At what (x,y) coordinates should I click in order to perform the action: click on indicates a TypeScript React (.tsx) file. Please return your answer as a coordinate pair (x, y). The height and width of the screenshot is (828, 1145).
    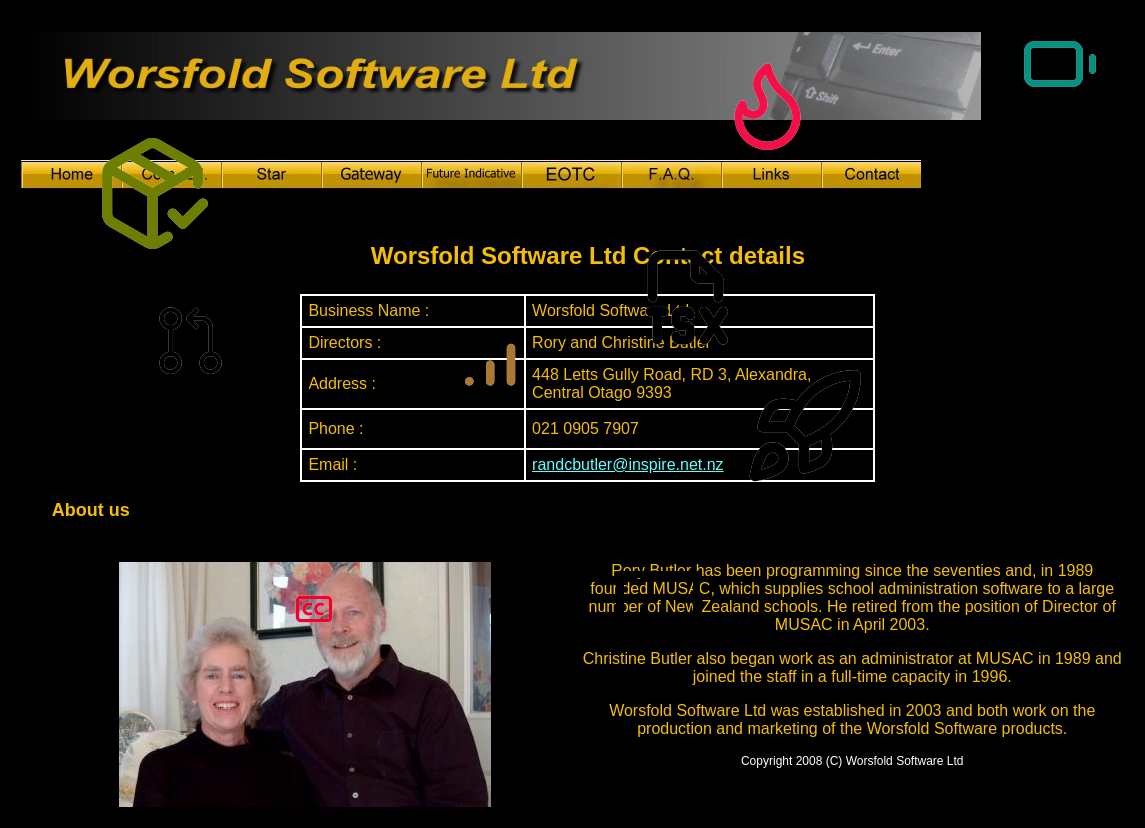
    Looking at the image, I should click on (685, 297).